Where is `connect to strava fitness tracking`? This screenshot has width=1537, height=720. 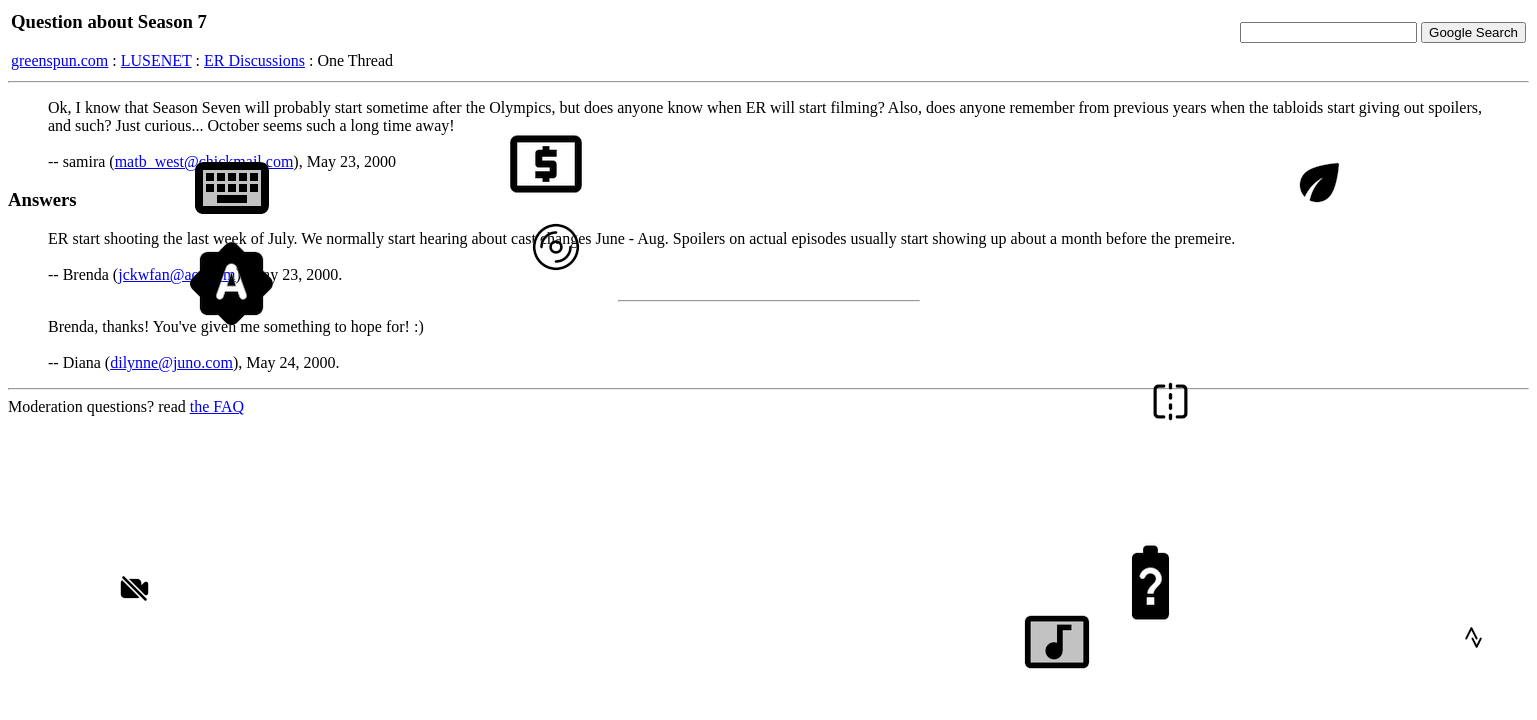
connect to strava fitness tracking is located at coordinates (1473, 637).